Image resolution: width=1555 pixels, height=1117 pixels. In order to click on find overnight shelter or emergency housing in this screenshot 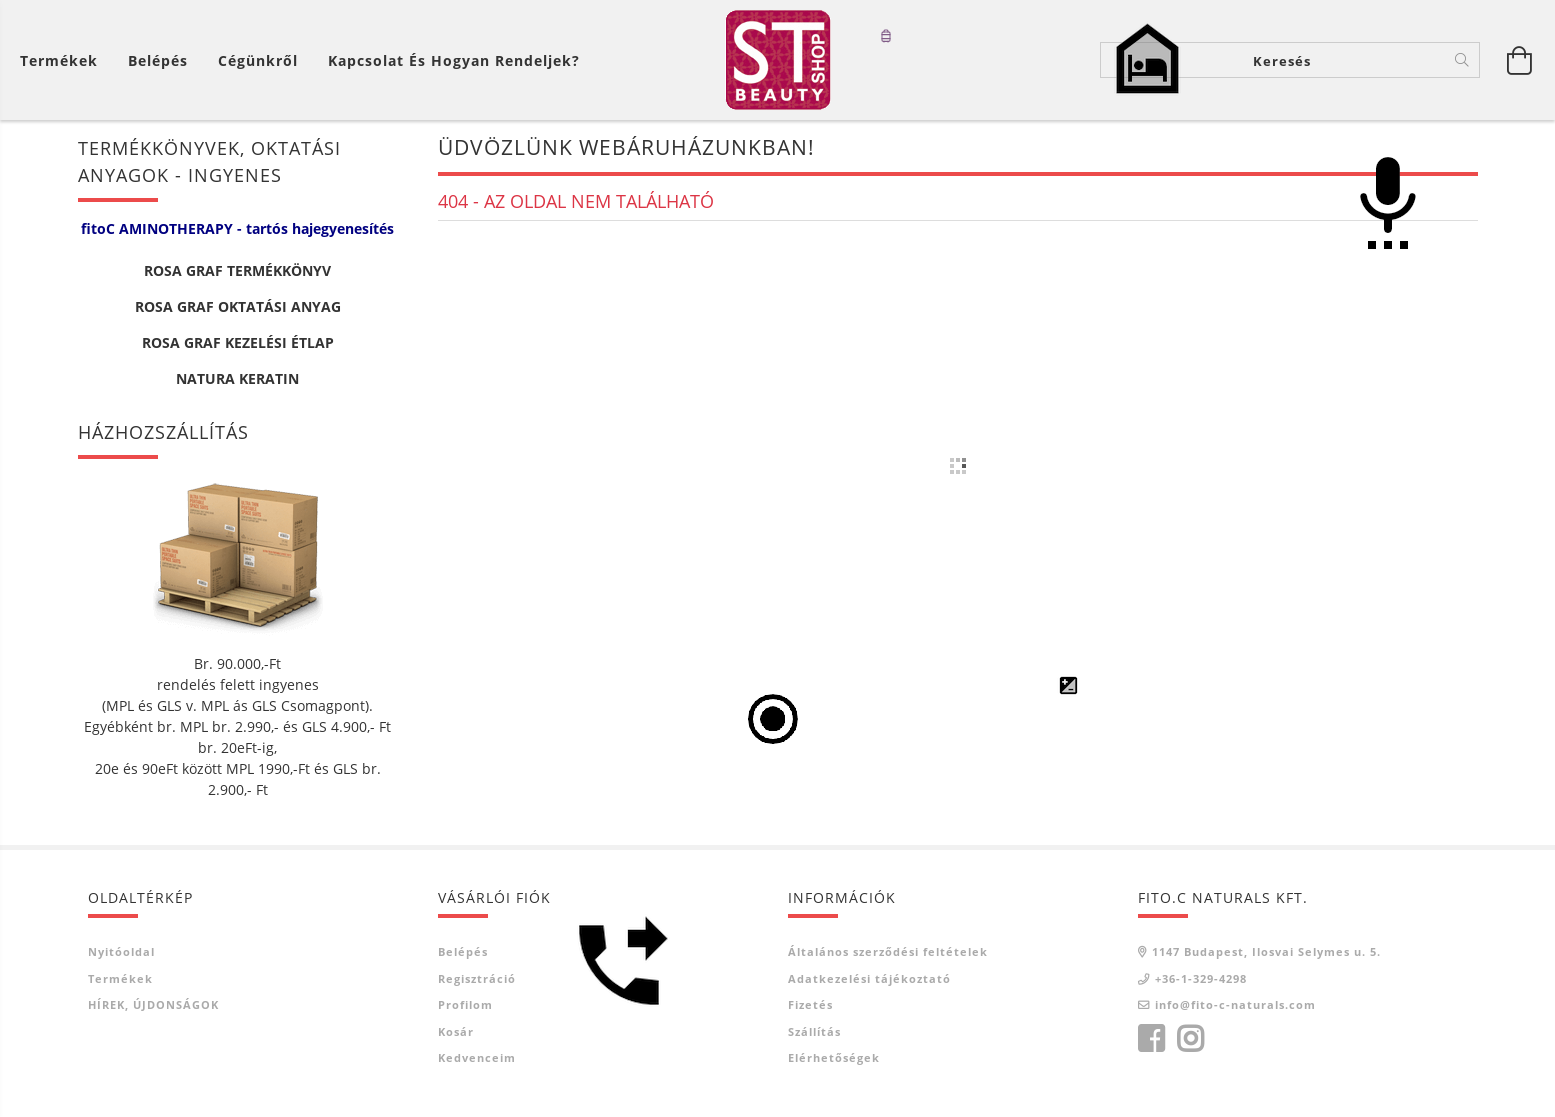, I will do `click(1147, 58)`.